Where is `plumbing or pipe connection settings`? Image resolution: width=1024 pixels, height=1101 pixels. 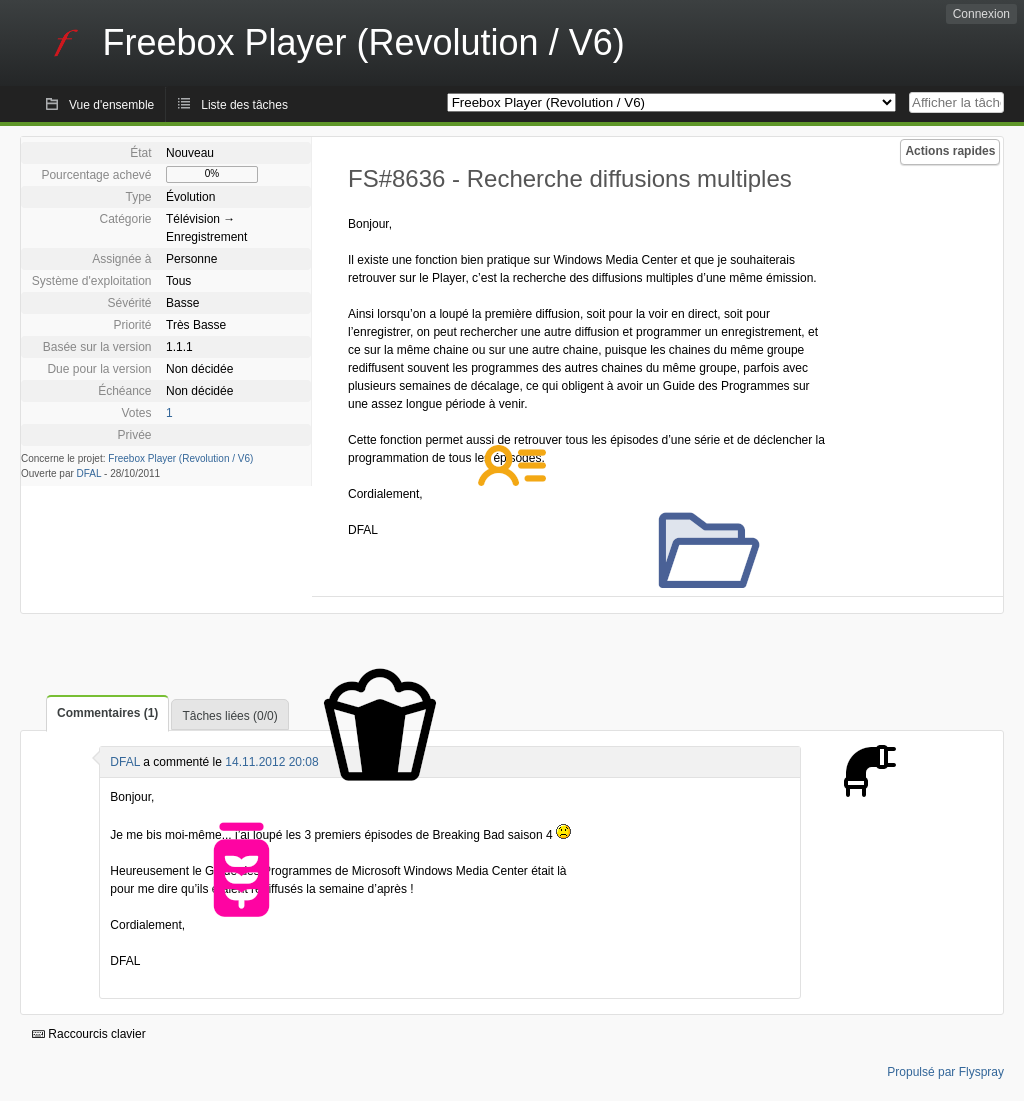
plumbing or pipe connection settings is located at coordinates (868, 769).